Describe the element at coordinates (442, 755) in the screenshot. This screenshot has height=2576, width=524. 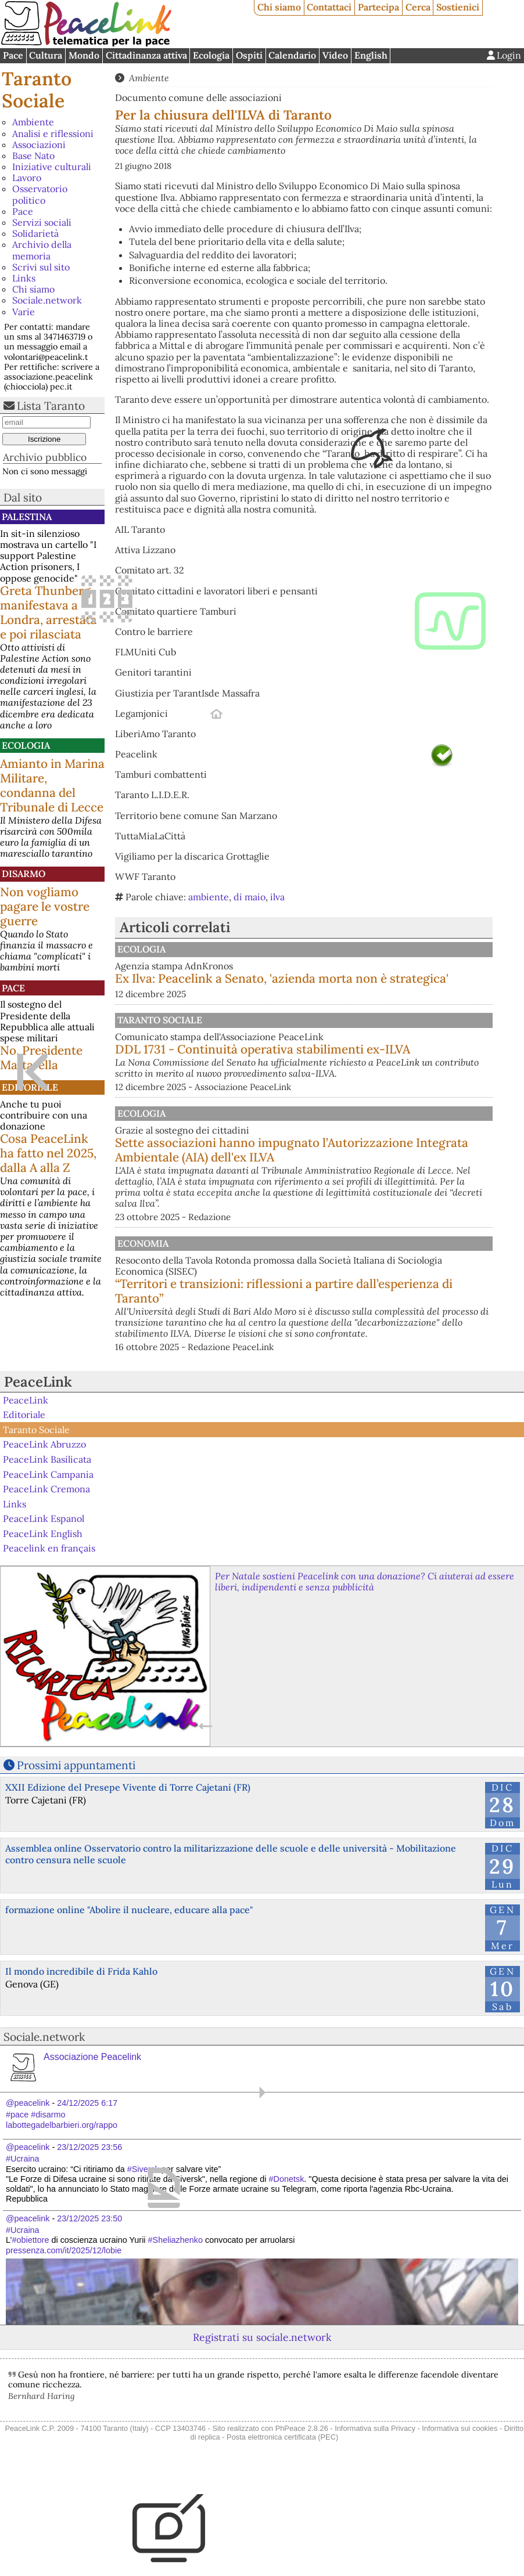
I see `indicates a default or selected item` at that location.